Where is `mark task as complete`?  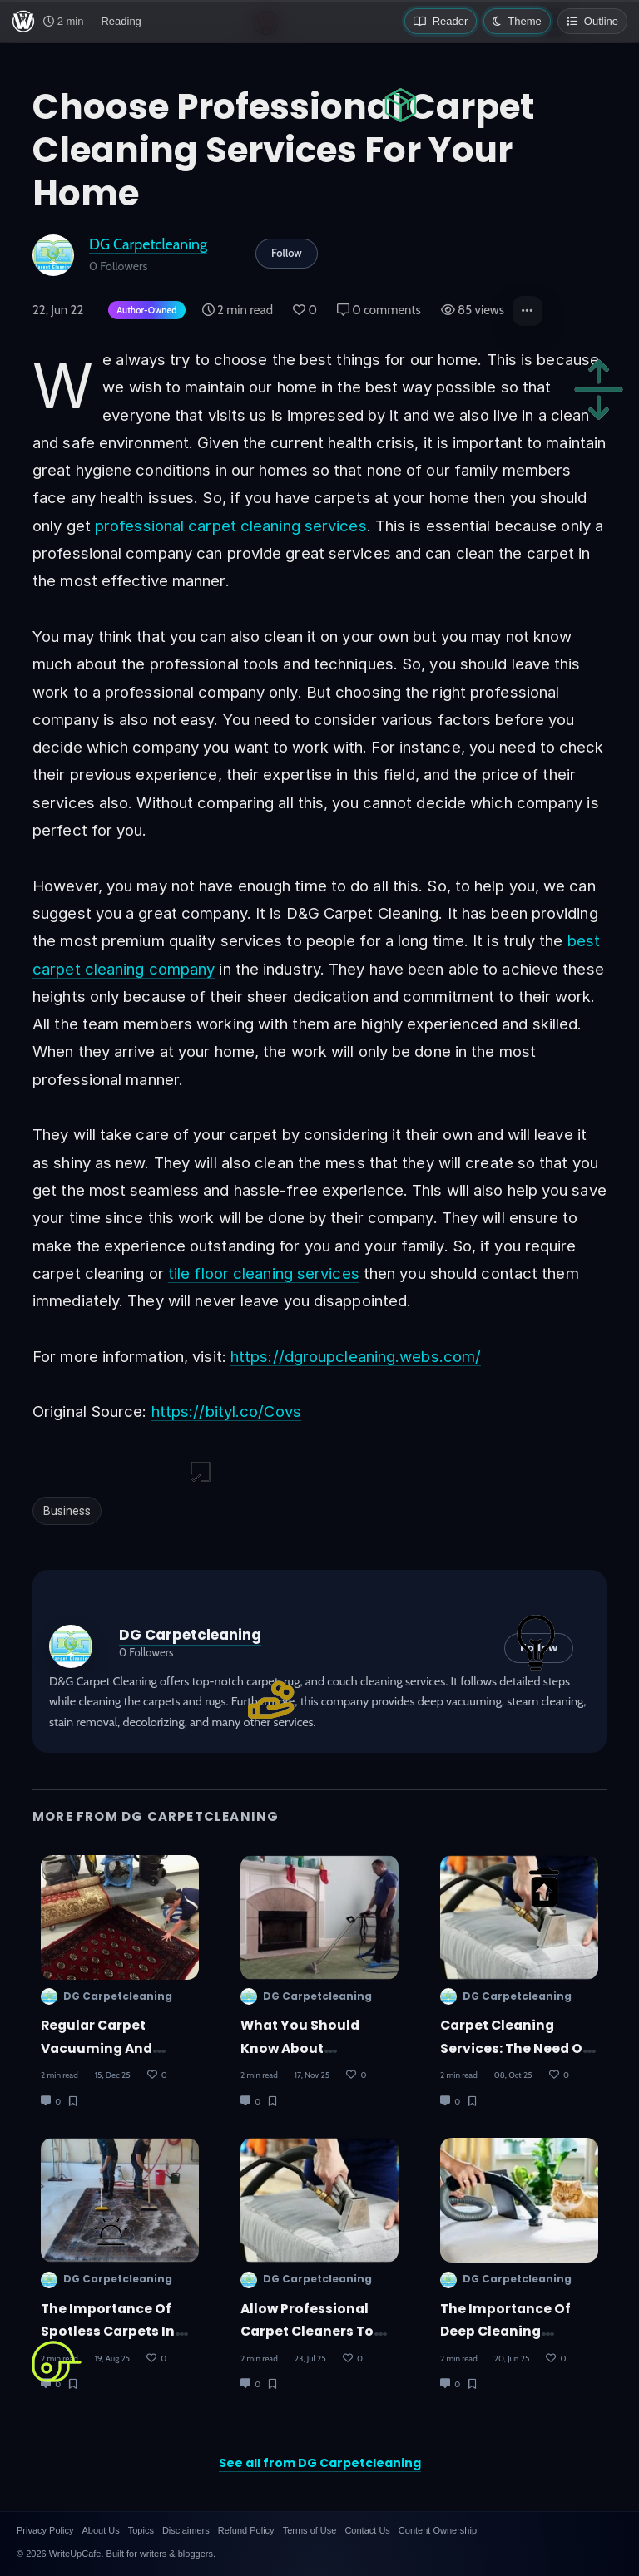
mark task as complete is located at coordinates (201, 1472).